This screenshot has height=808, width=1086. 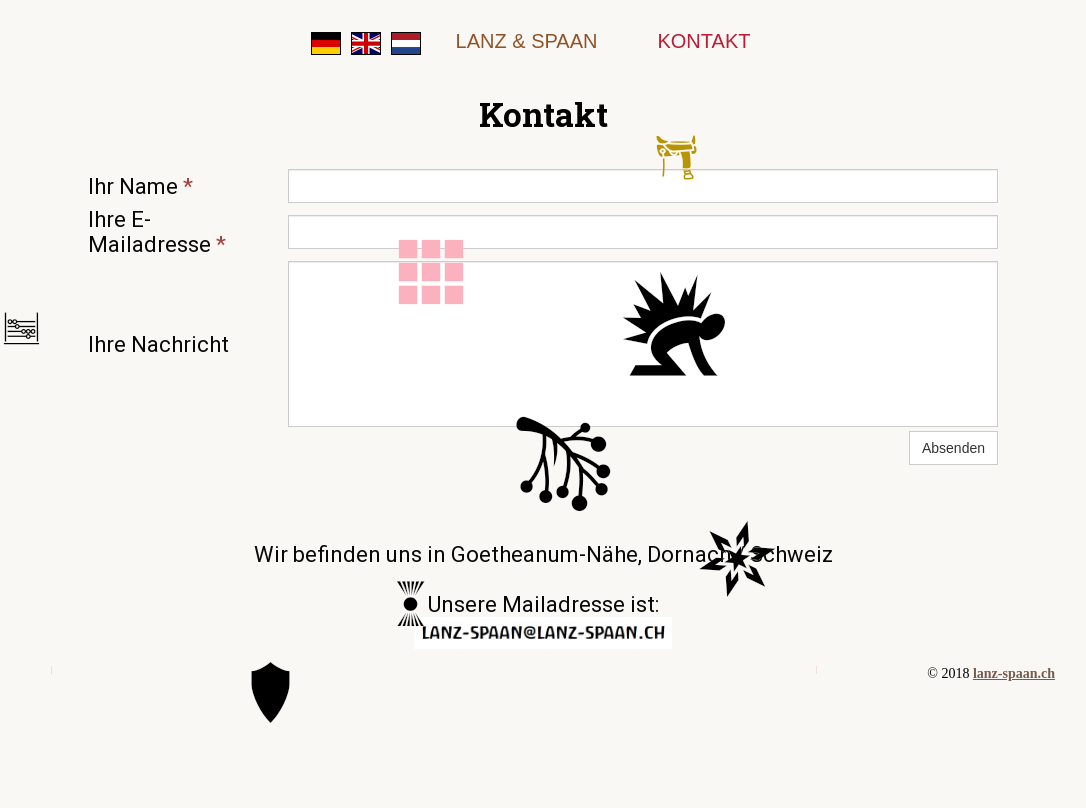 What do you see at coordinates (410, 604) in the screenshot?
I see `indicates a burst of energy or power-up activation` at bounding box center [410, 604].